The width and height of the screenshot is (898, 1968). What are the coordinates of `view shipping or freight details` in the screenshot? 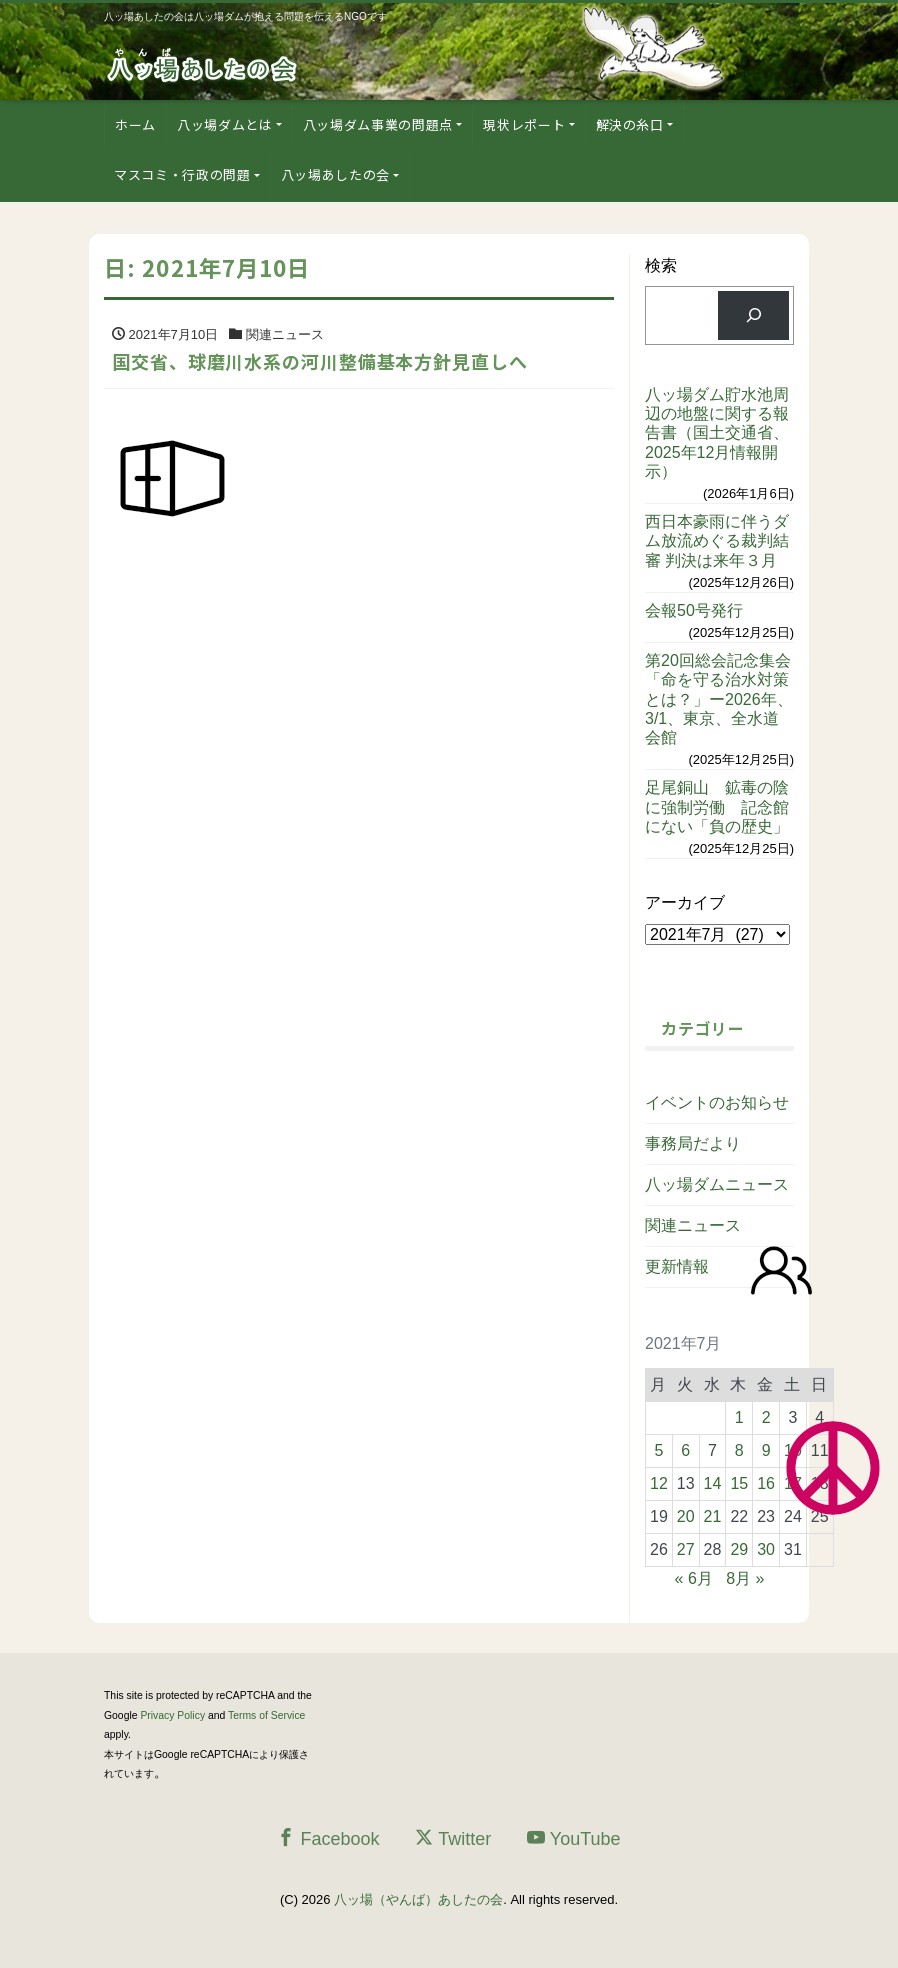 It's located at (172, 478).